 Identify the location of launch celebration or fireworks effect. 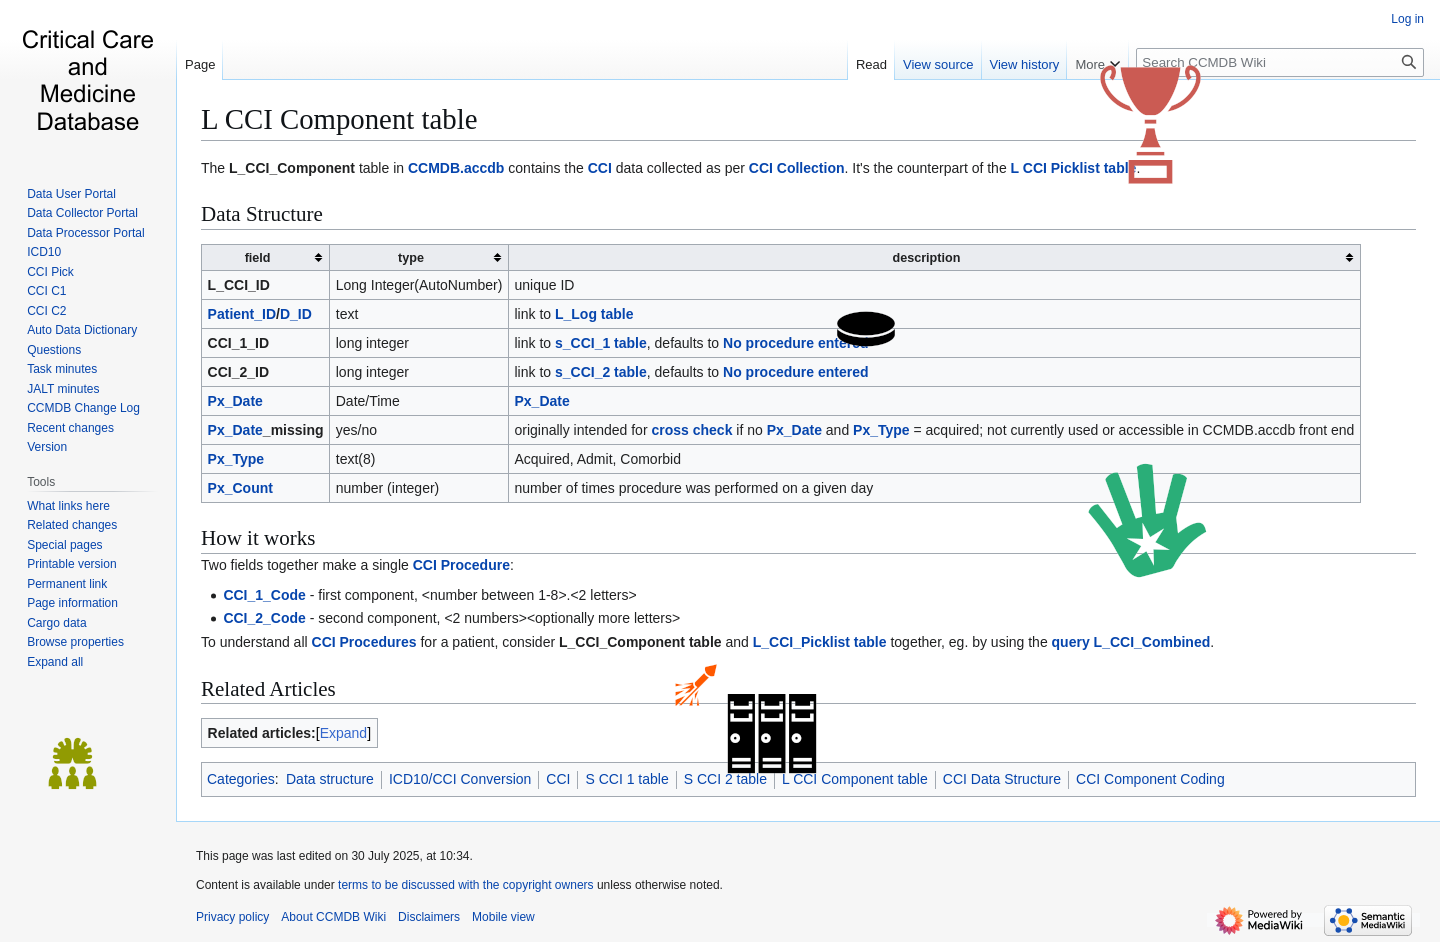
(696, 684).